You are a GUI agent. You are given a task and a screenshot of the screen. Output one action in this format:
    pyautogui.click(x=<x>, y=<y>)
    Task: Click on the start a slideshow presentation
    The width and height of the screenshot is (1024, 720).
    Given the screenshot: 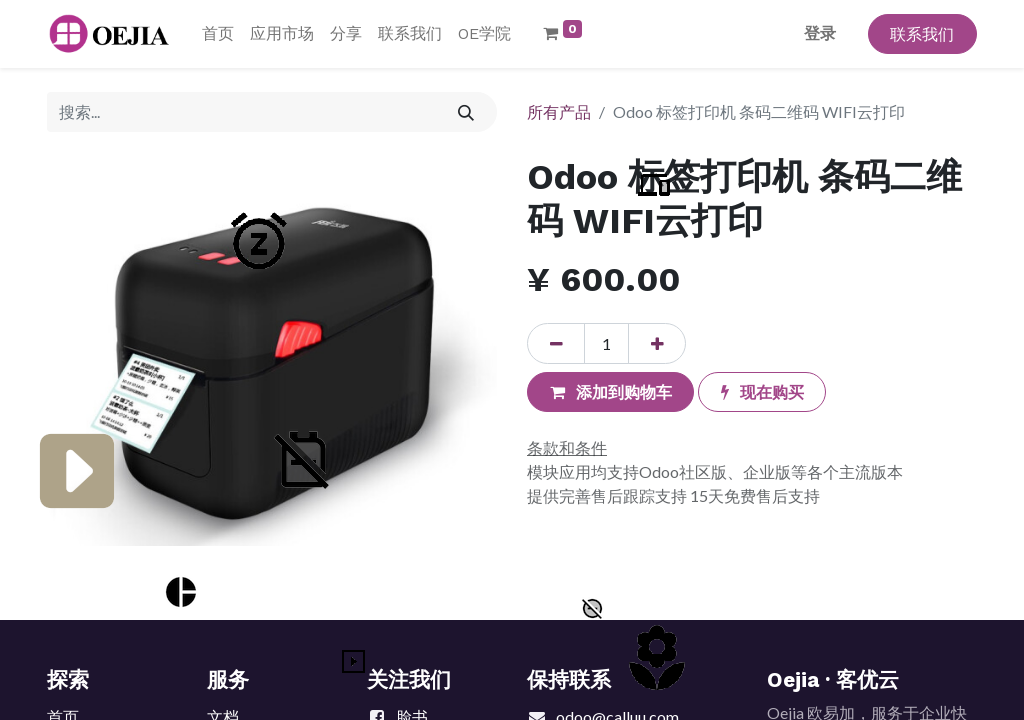 What is the action you would take?
    pyautogui.click(x=353, y=661)
    